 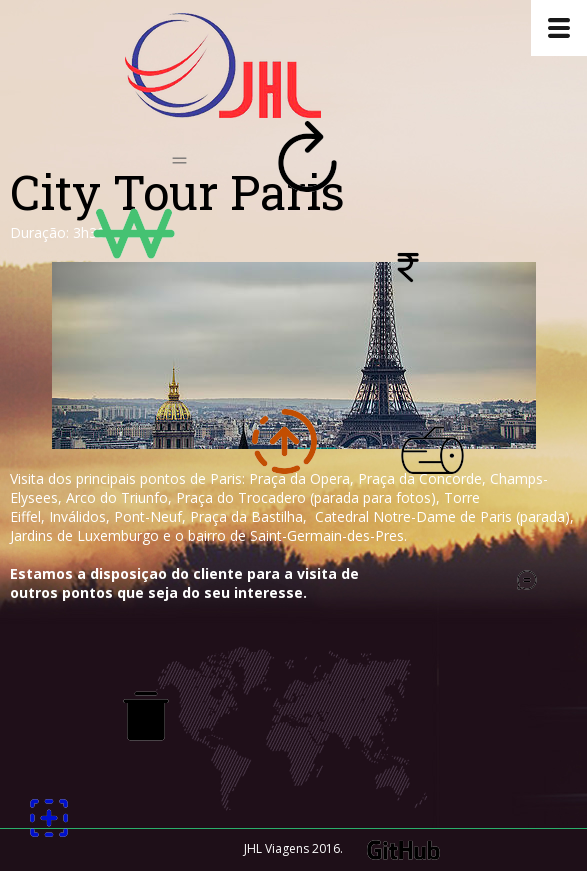 I want to click on view activity log or event history, so click(x=432, y=453).